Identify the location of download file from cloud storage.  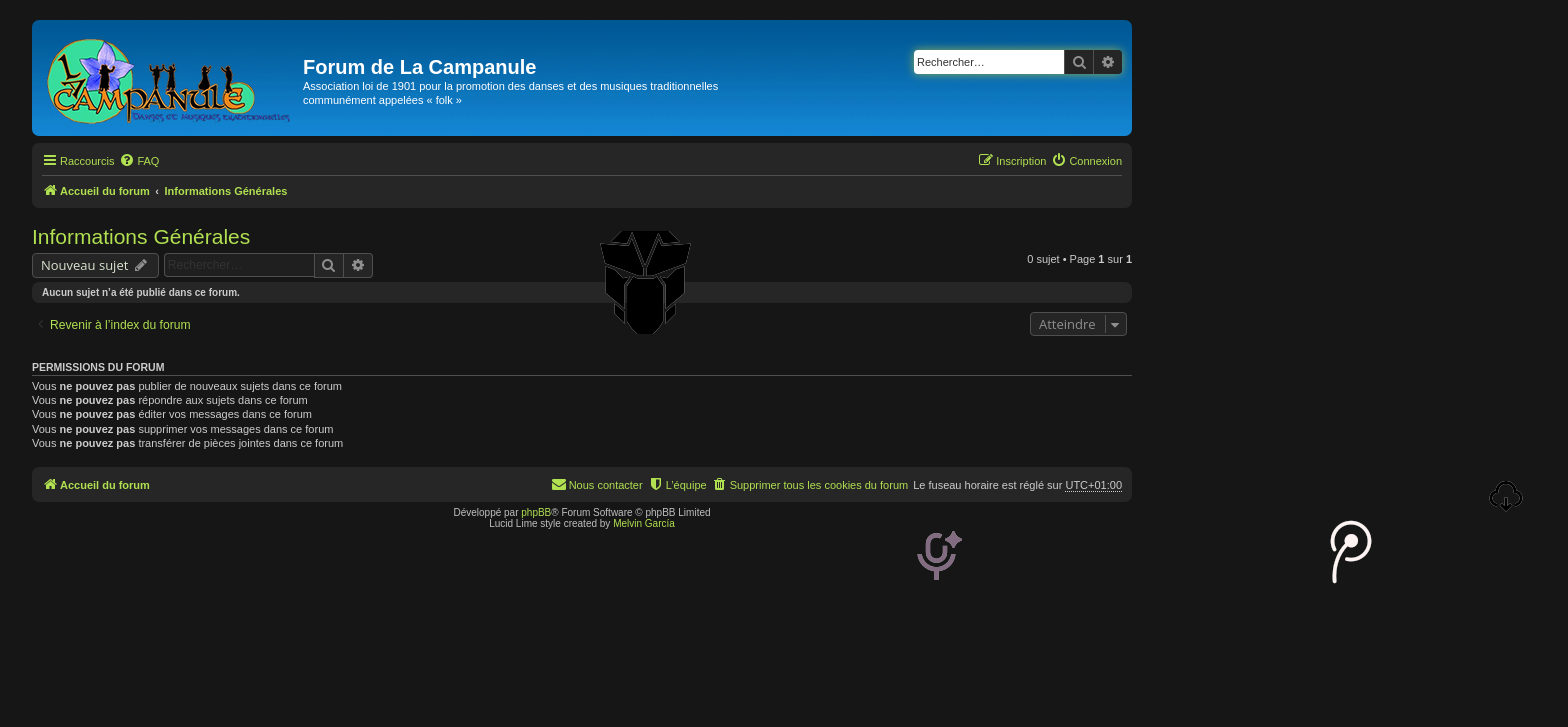
(1506, 496).